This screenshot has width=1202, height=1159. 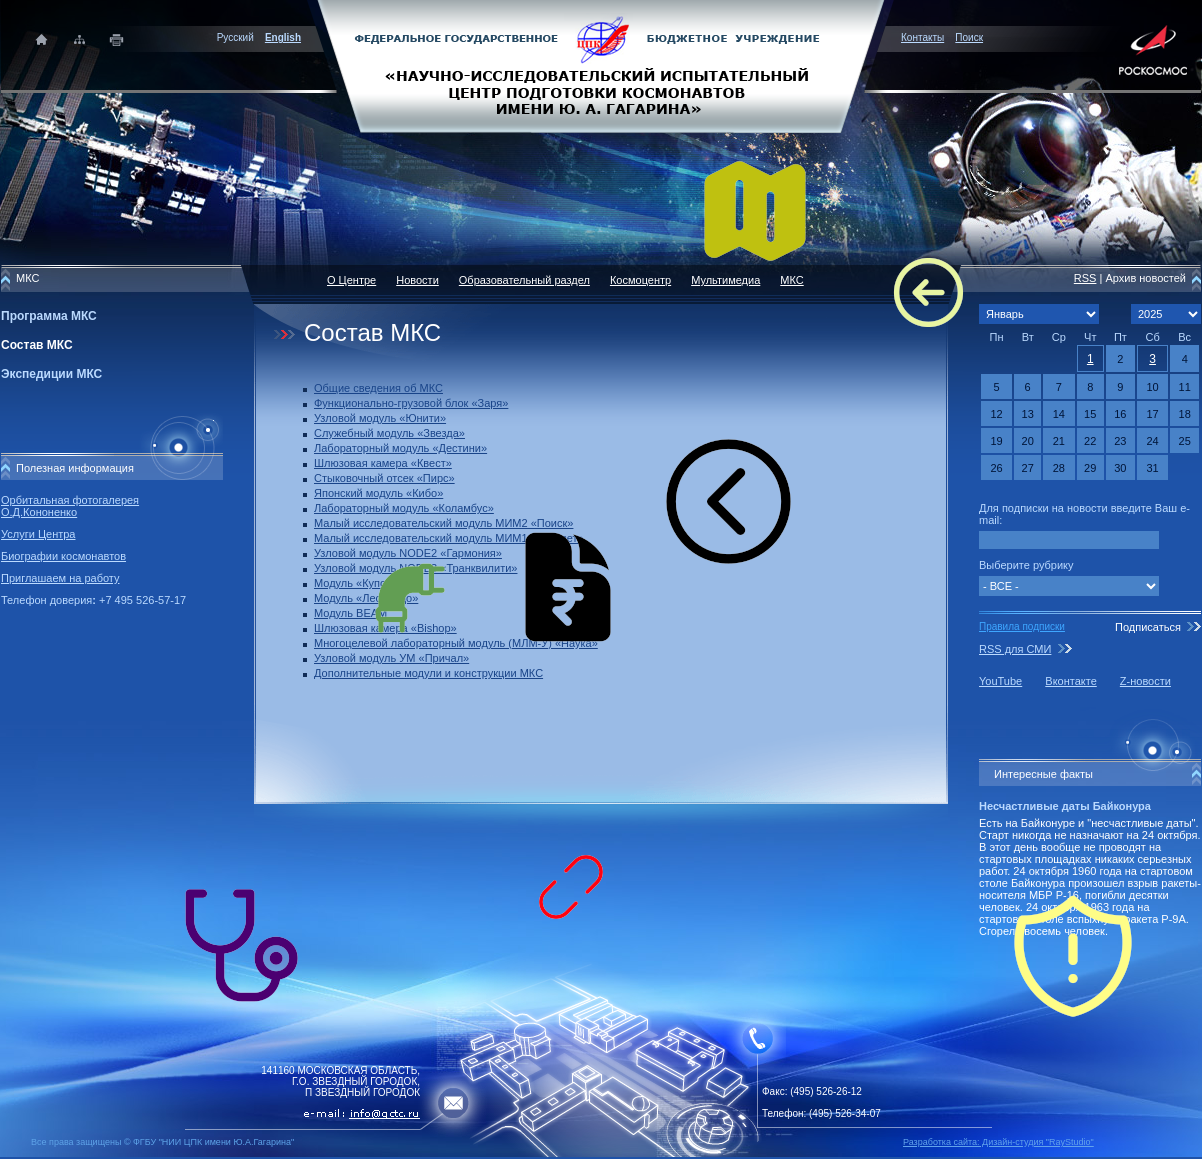 I want to click on plumbing or pipe connection settings, so click(x=407, y=595).